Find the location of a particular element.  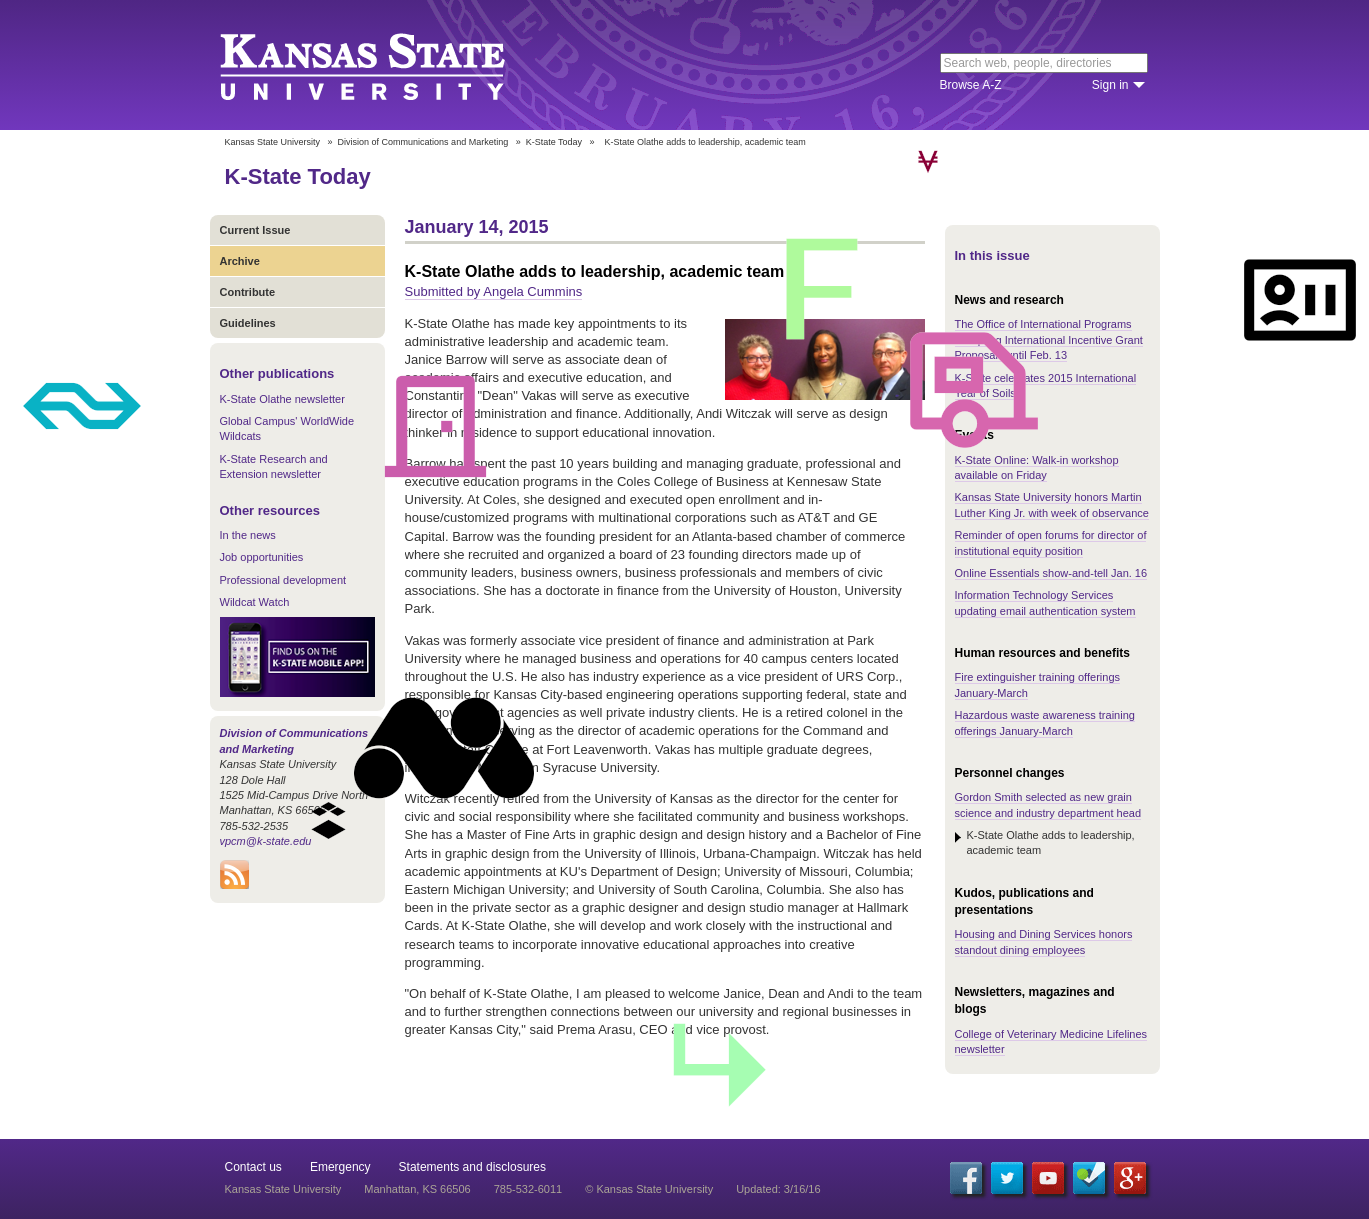

view caravan or RV rental options is located at coordinates (971, 387).